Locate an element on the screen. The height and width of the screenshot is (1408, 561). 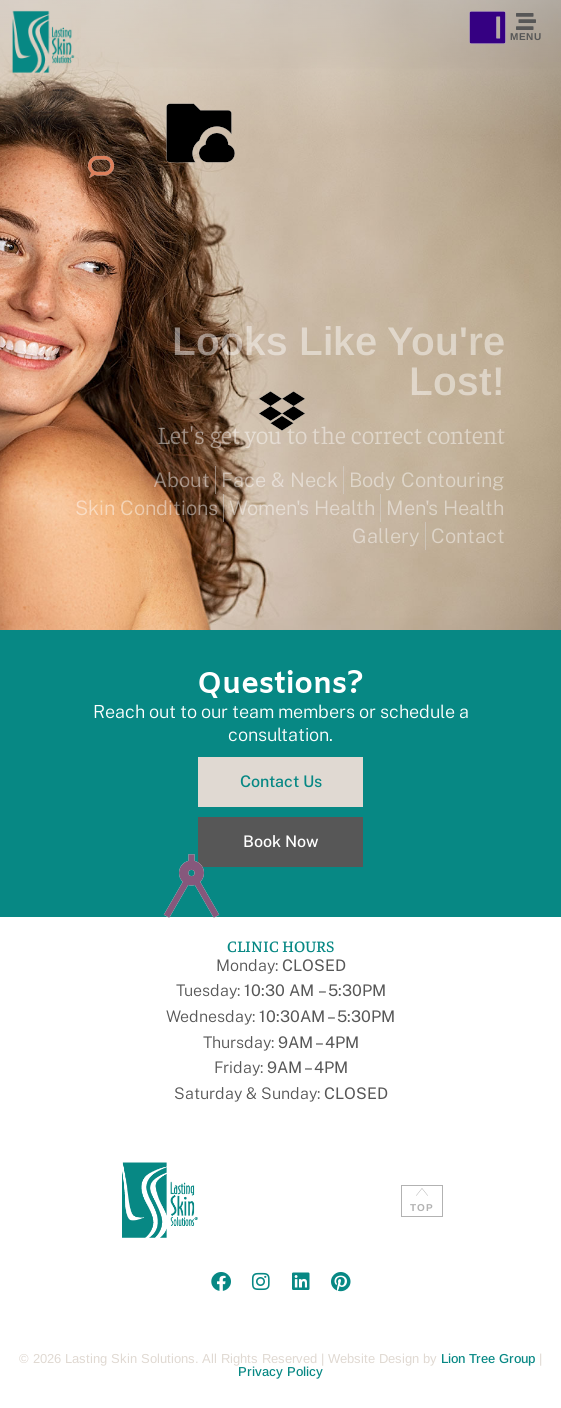
open Dropbox cloud storage is located at coordinates (282, 411).